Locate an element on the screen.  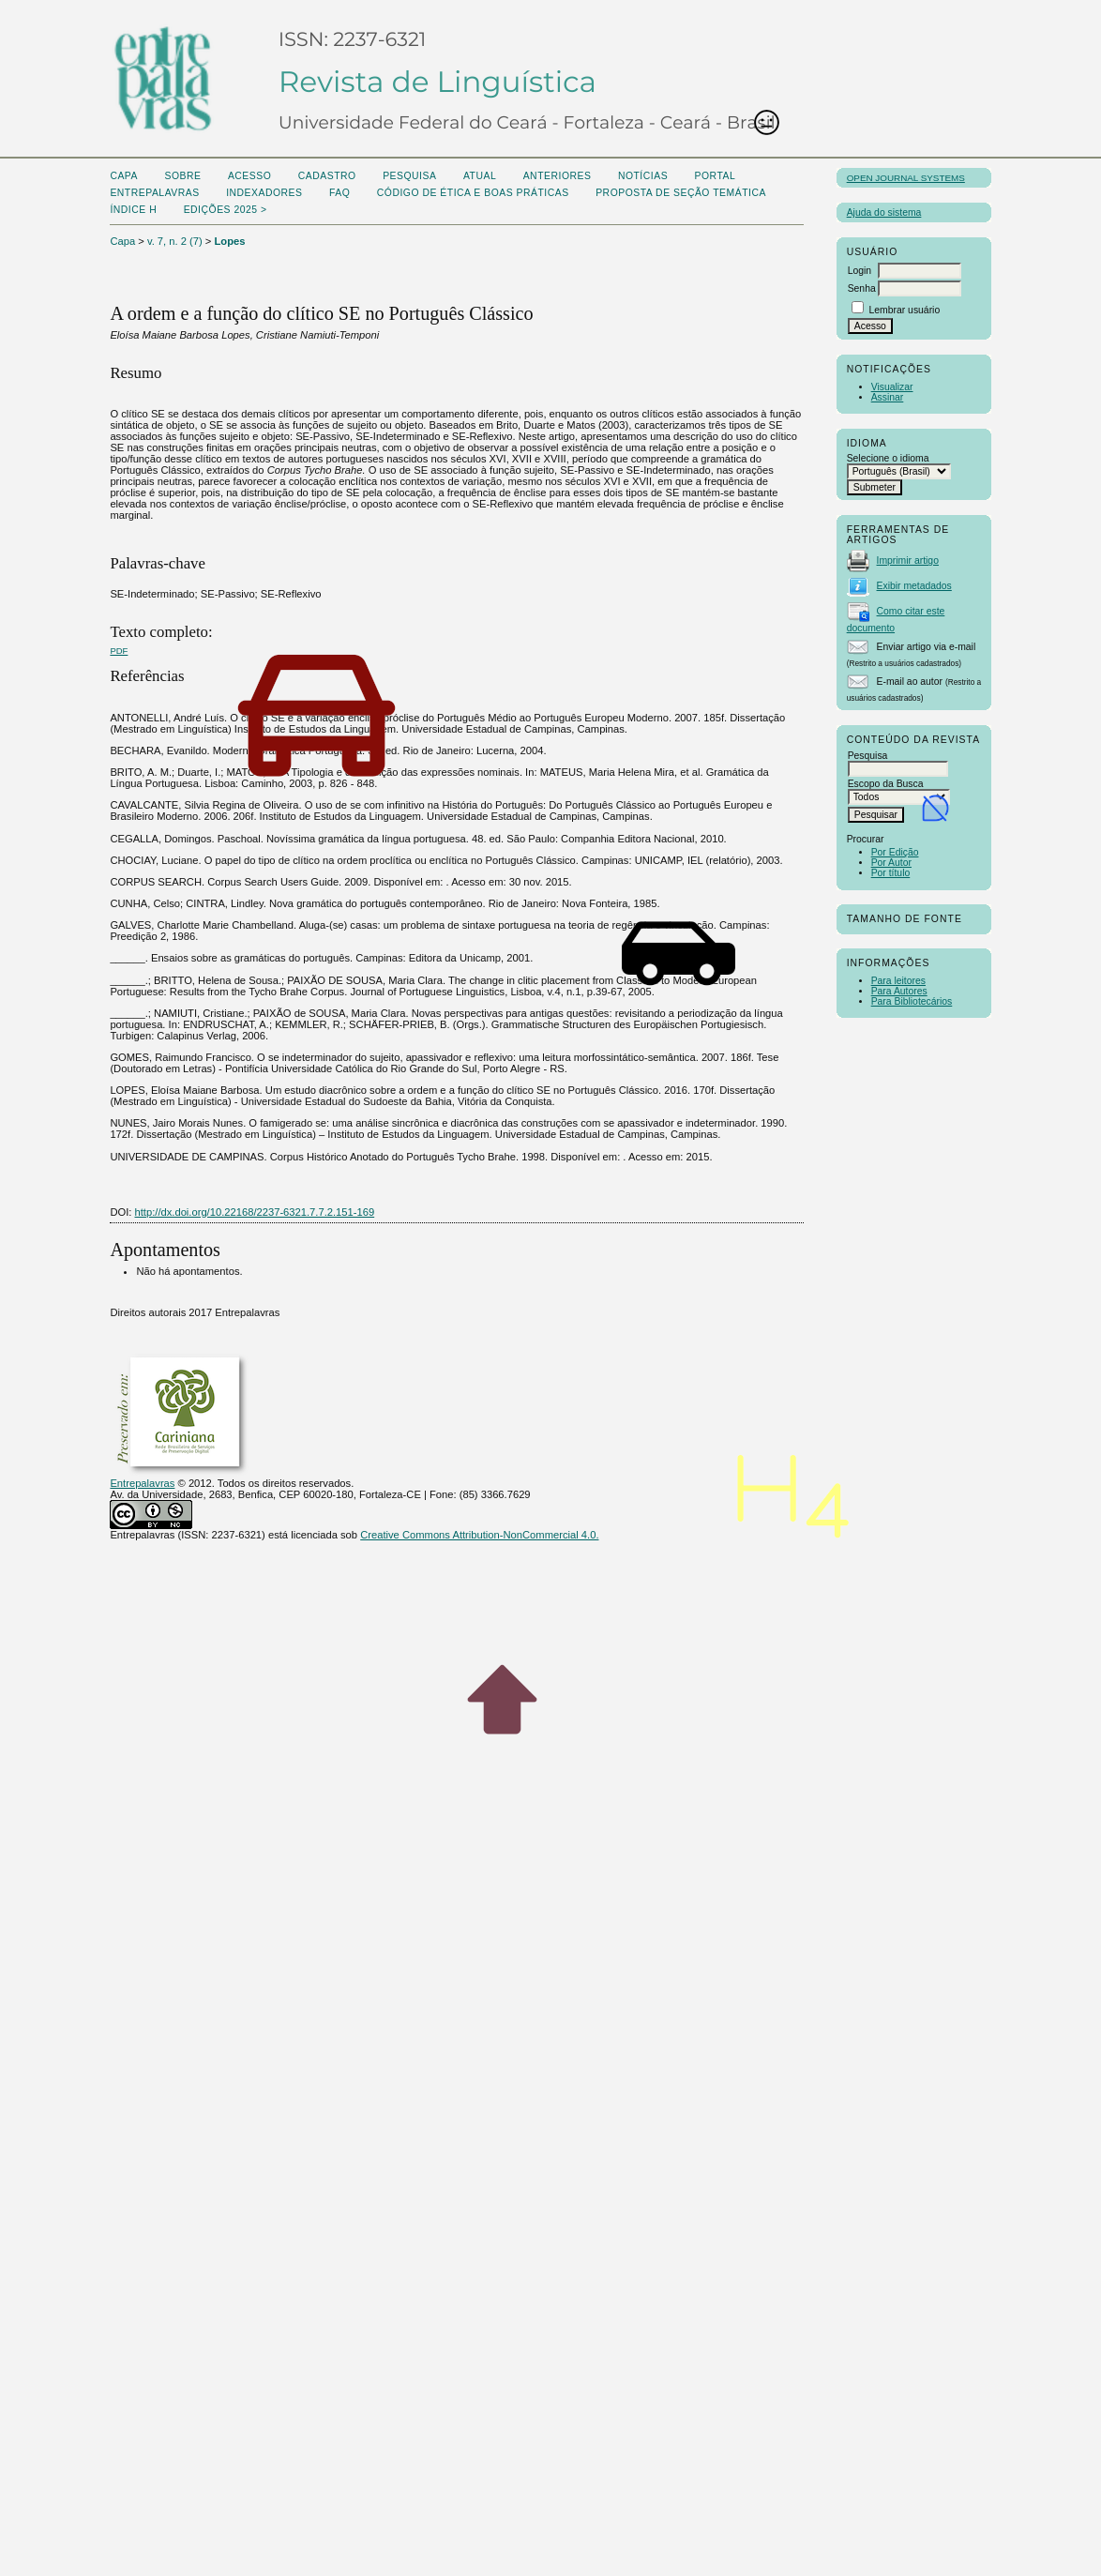
access vehicle or car-related settings is located at coordinates (678, 949).